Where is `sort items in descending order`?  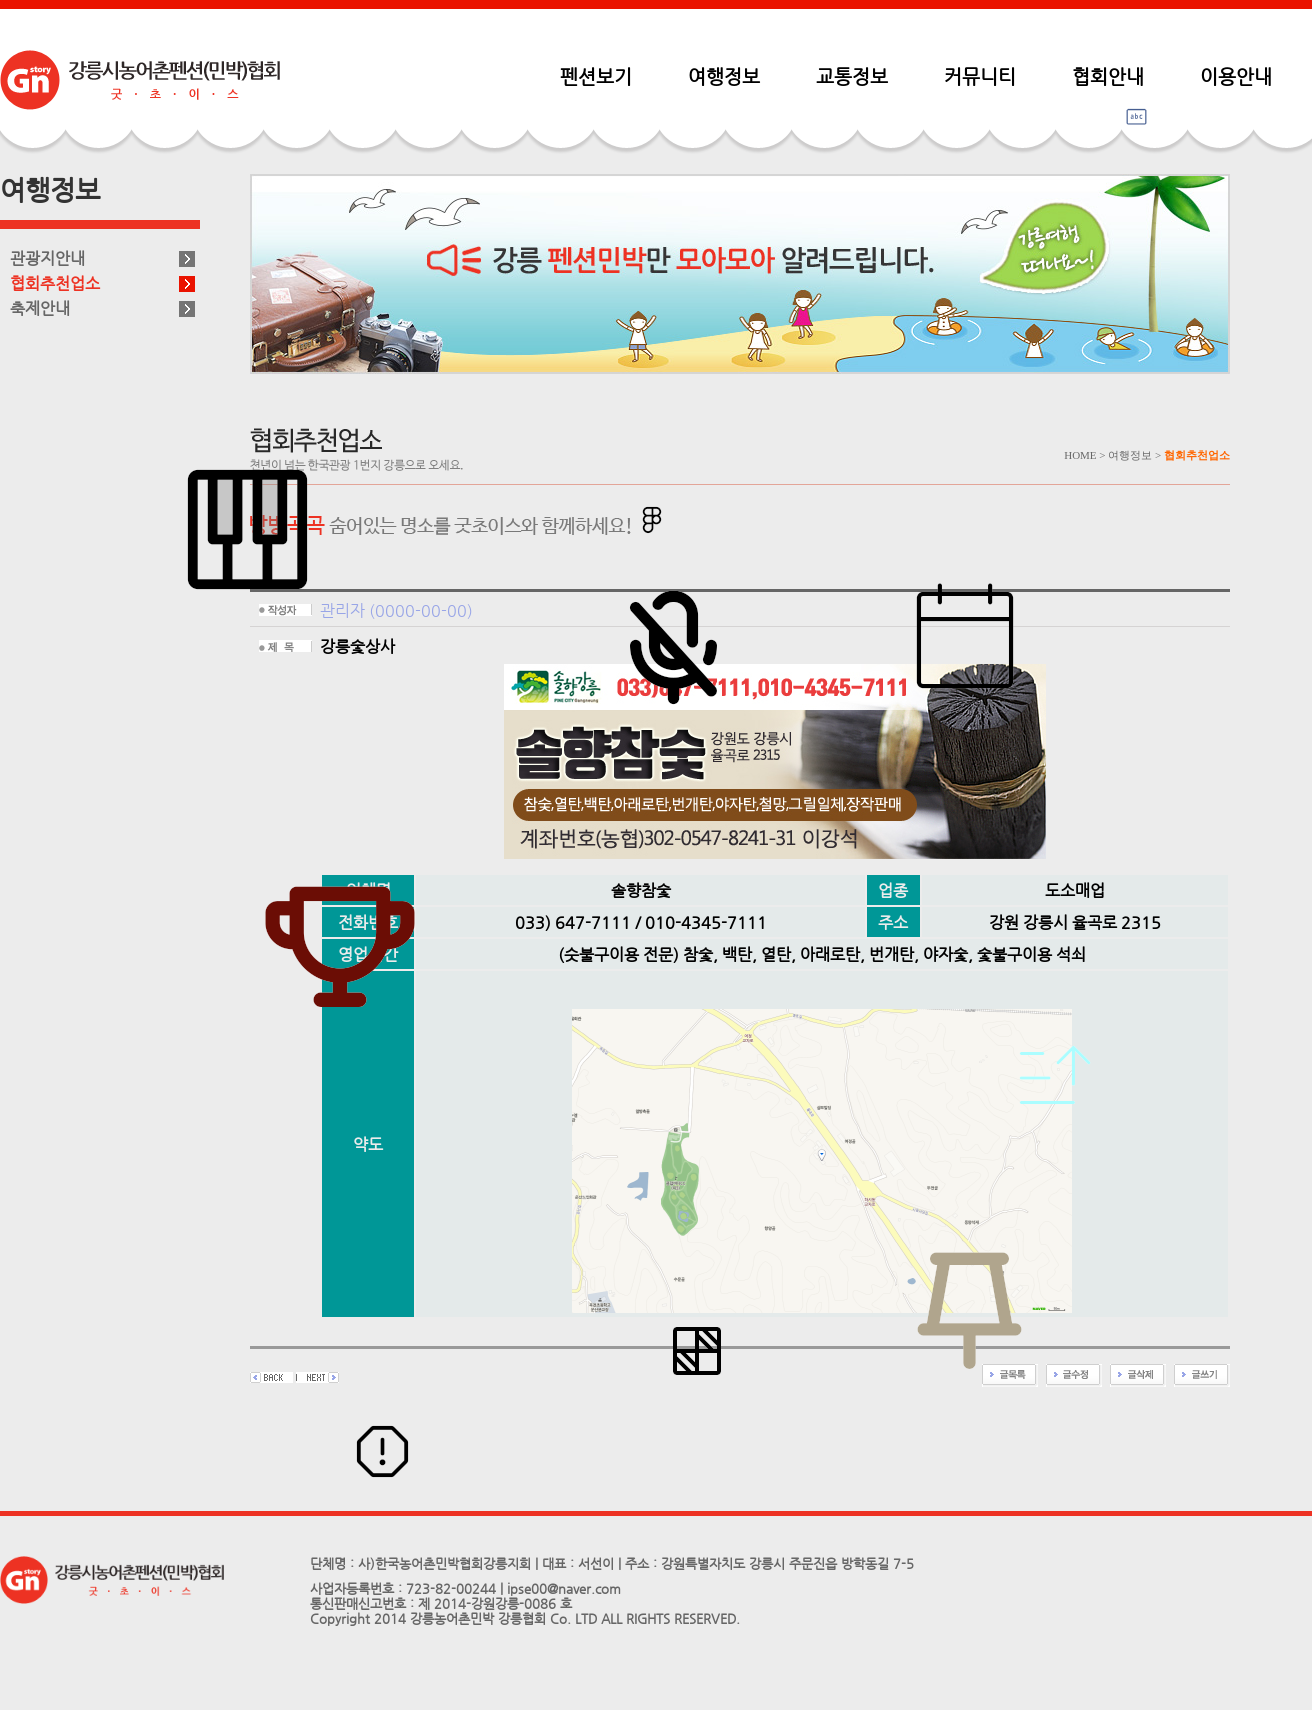
sort items in descending order is located at coordinates (1052, 1078).